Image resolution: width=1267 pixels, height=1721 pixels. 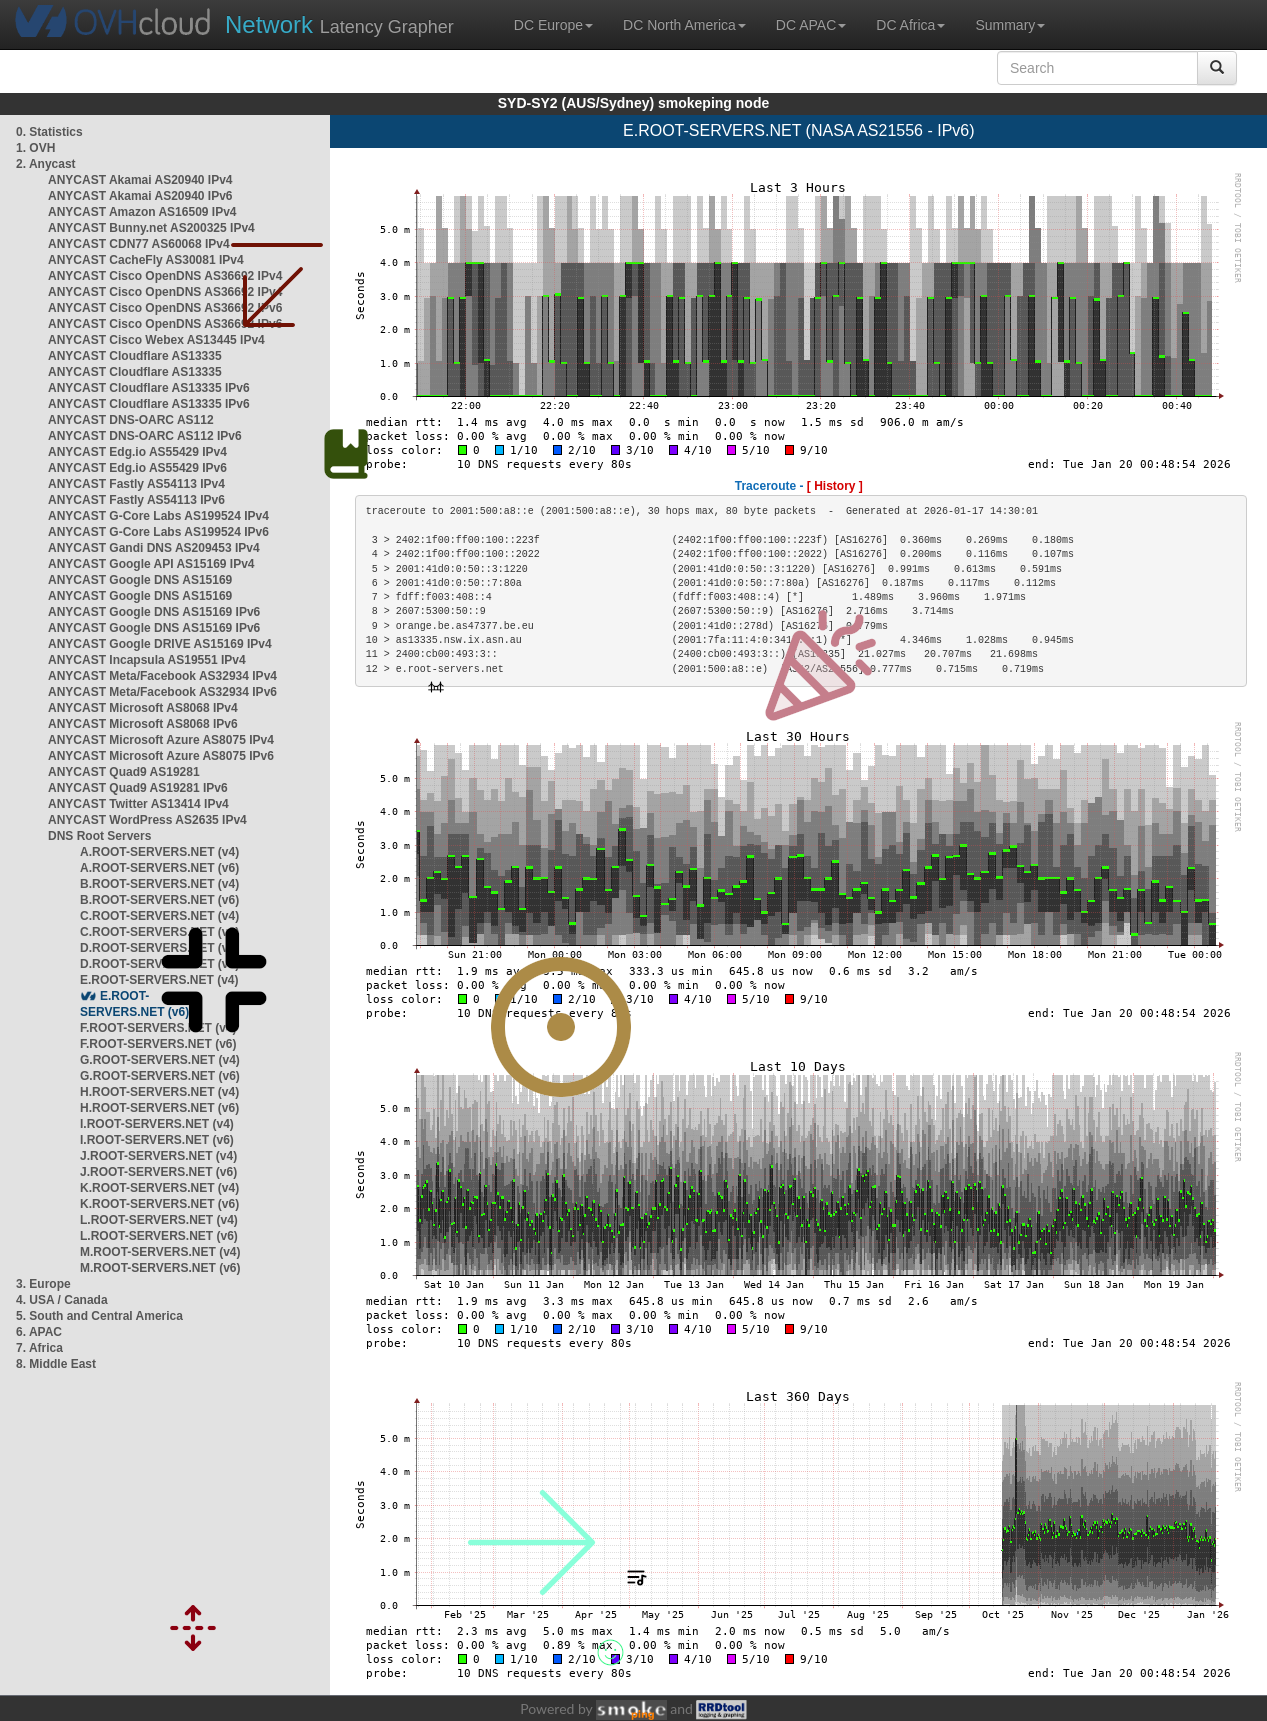 I want to click on add an emoji or reaction, so click(x=610, y=1652).